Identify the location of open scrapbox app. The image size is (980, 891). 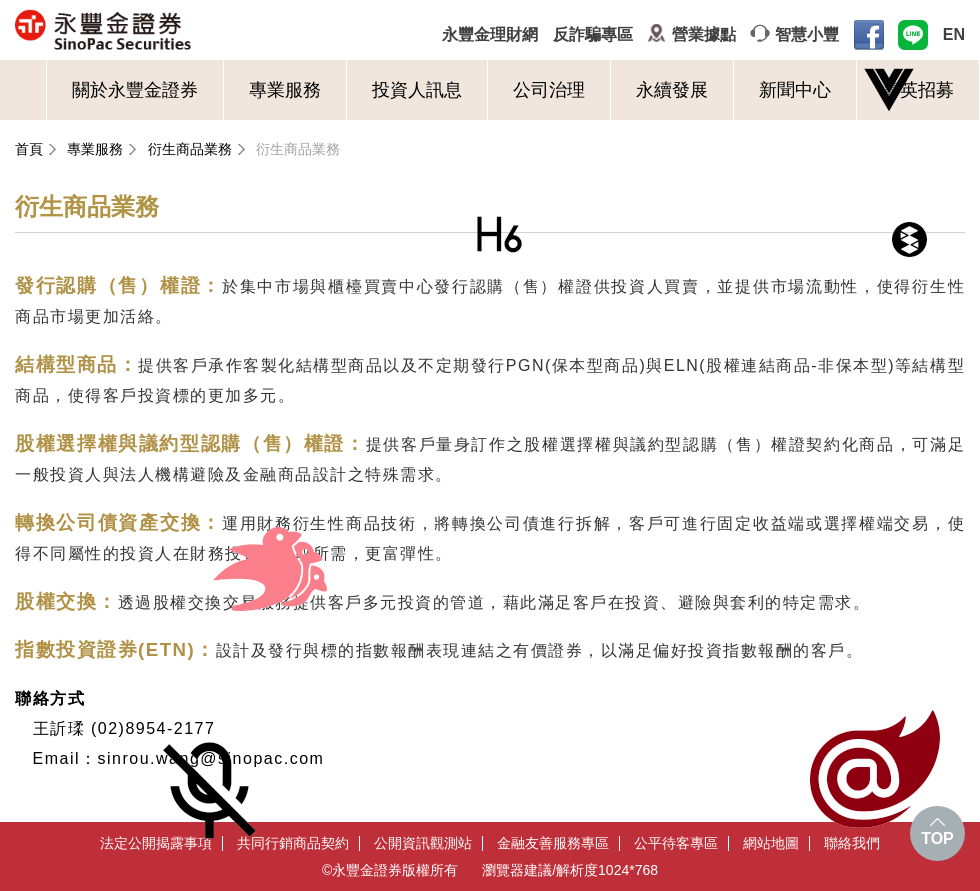
(909, 239).